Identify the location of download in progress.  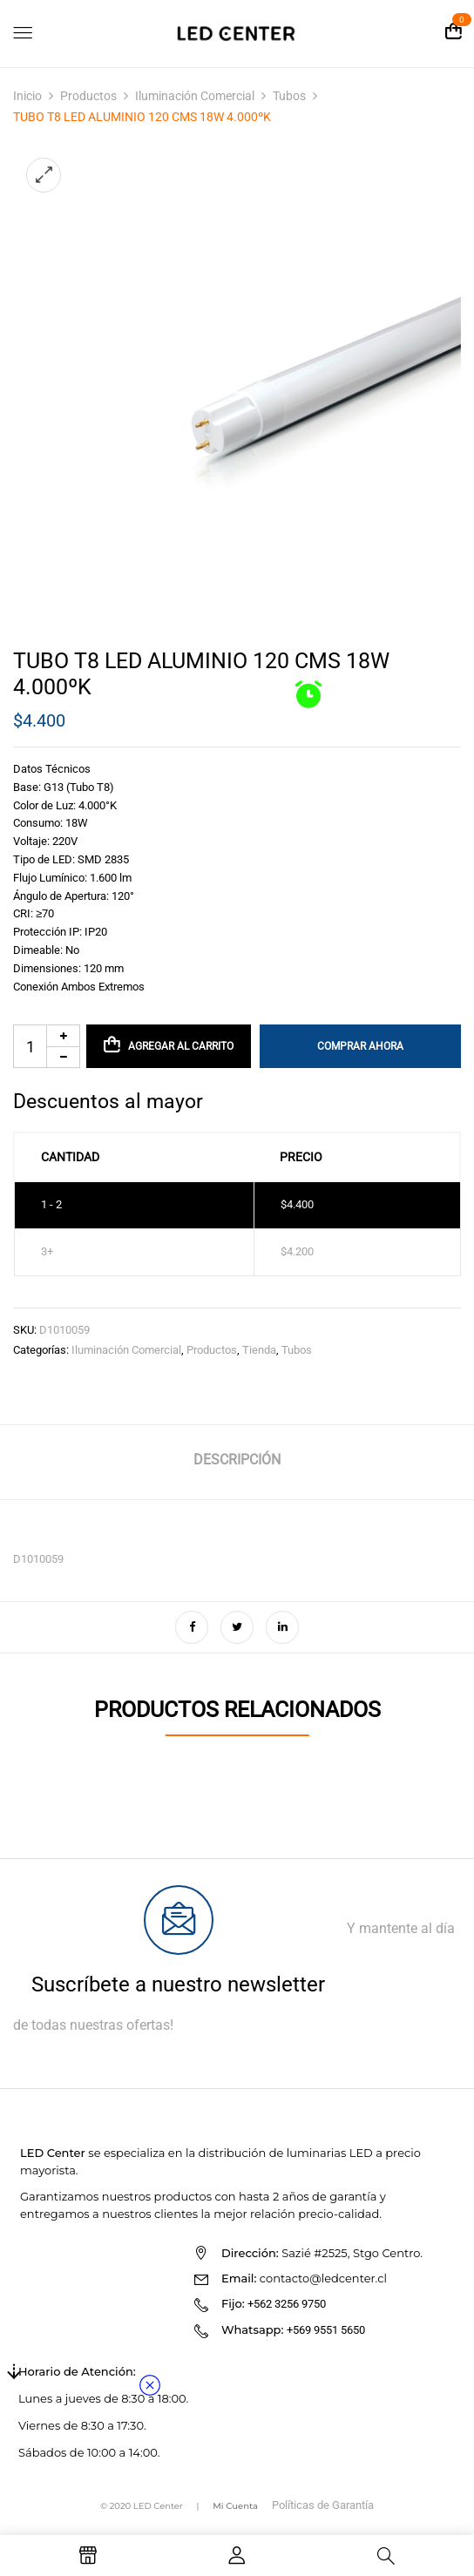
(14, 2371).